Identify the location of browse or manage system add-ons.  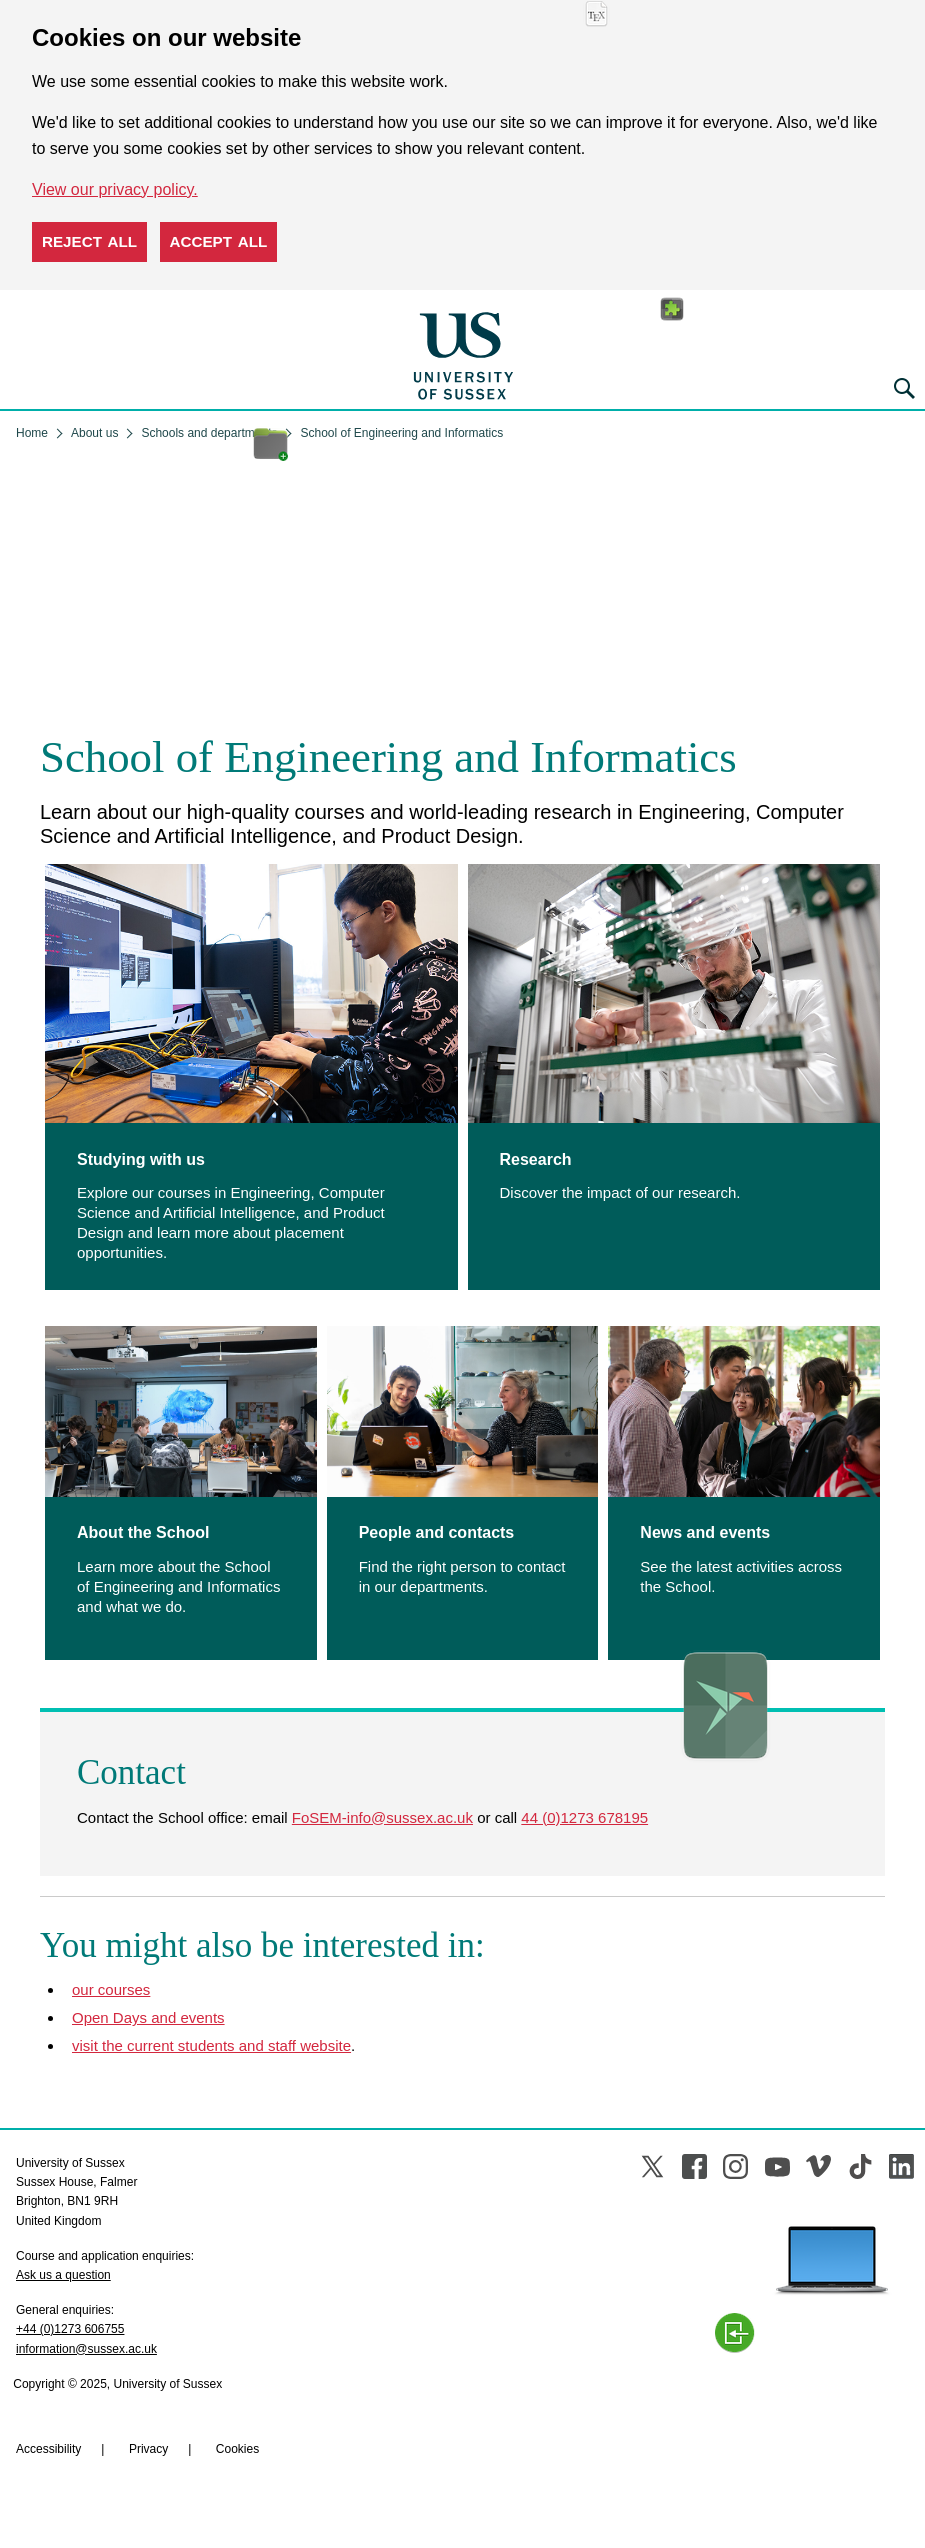
(672, 309).